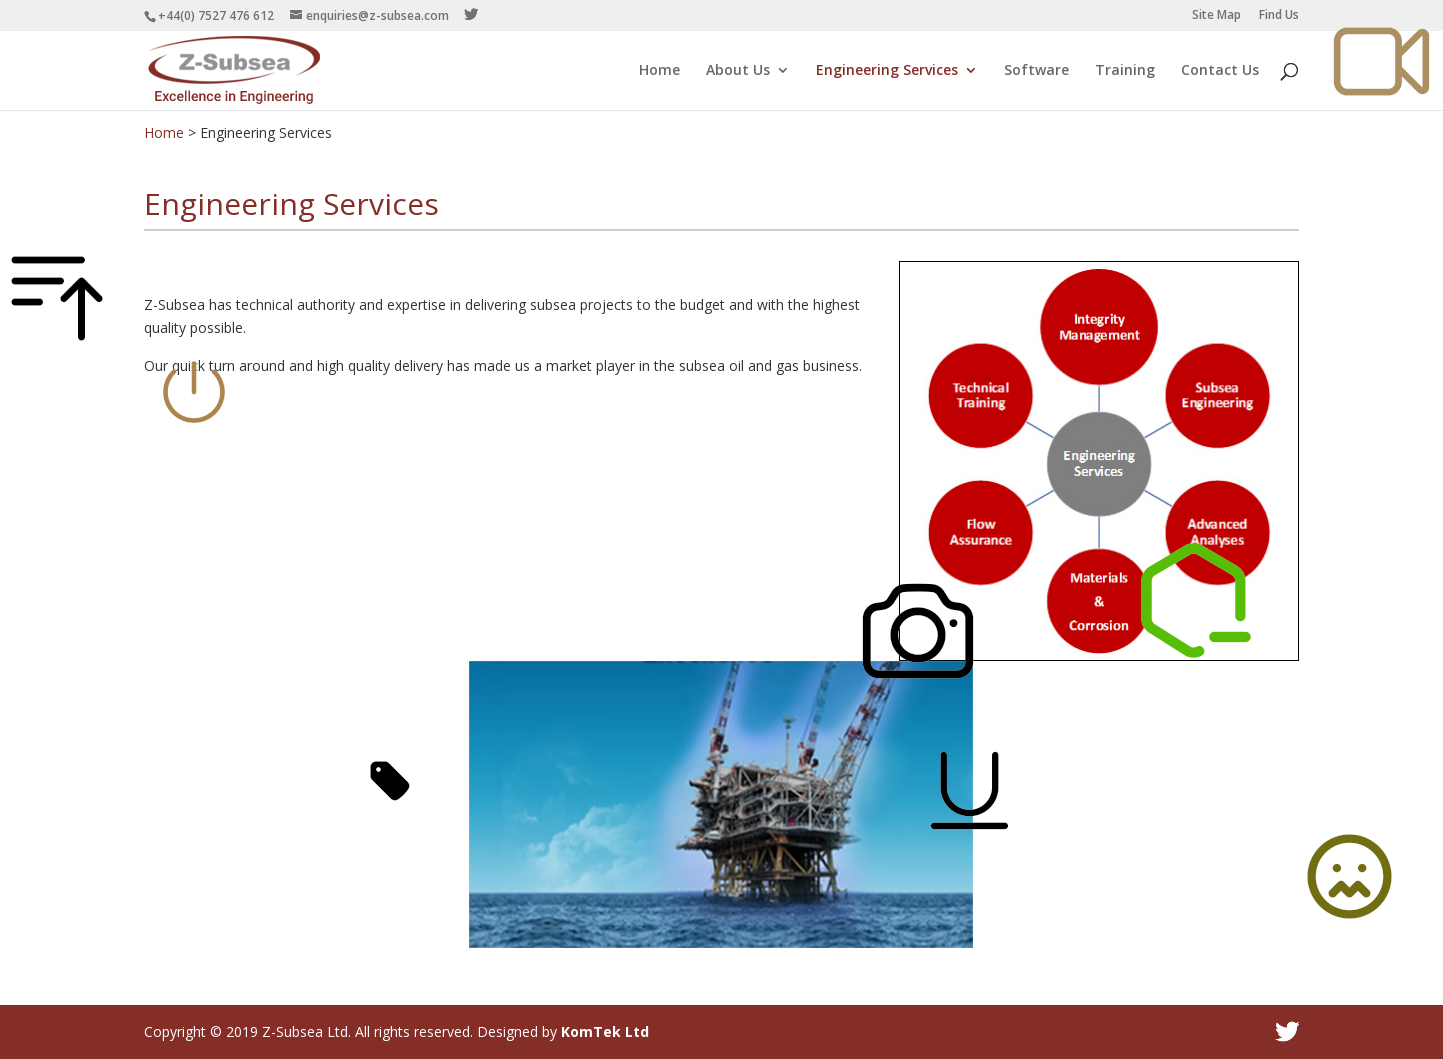 This screenshot has width=1443, height=1059. What do you see at coordinates (918, 631) in the screenshot?
I see `take a photo` at bounding box center [918, 631].